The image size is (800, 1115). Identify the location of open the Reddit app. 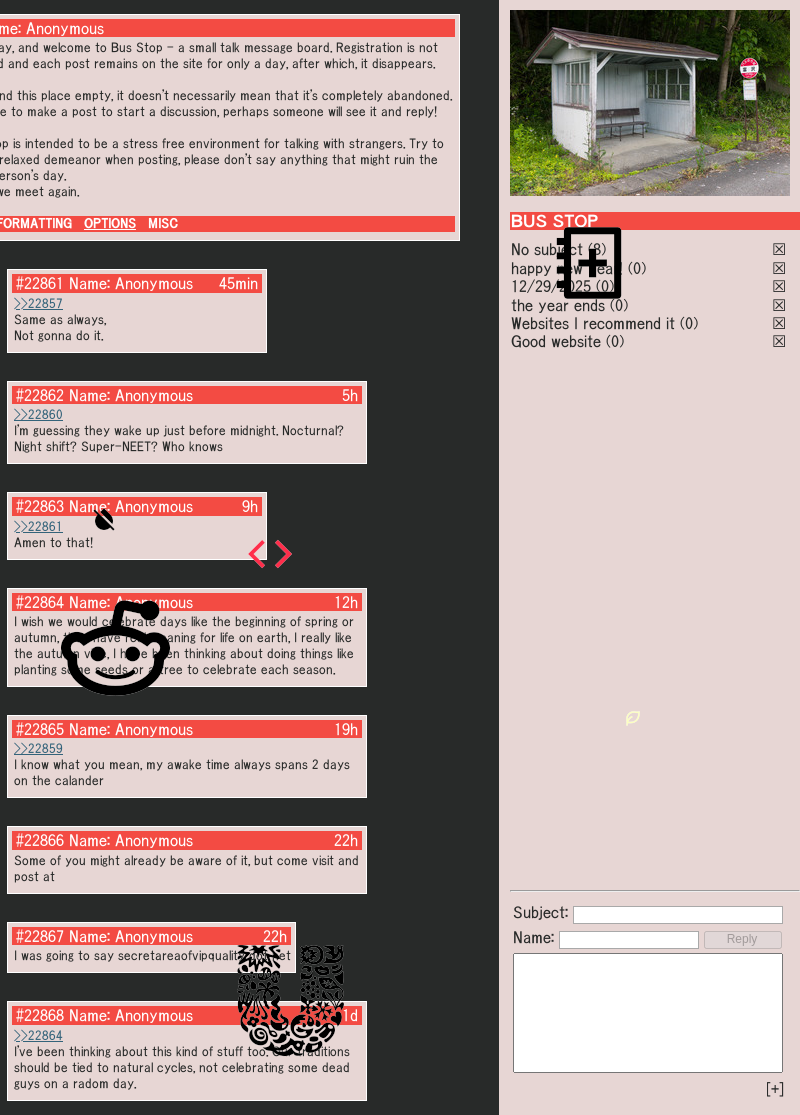
(115, 646).